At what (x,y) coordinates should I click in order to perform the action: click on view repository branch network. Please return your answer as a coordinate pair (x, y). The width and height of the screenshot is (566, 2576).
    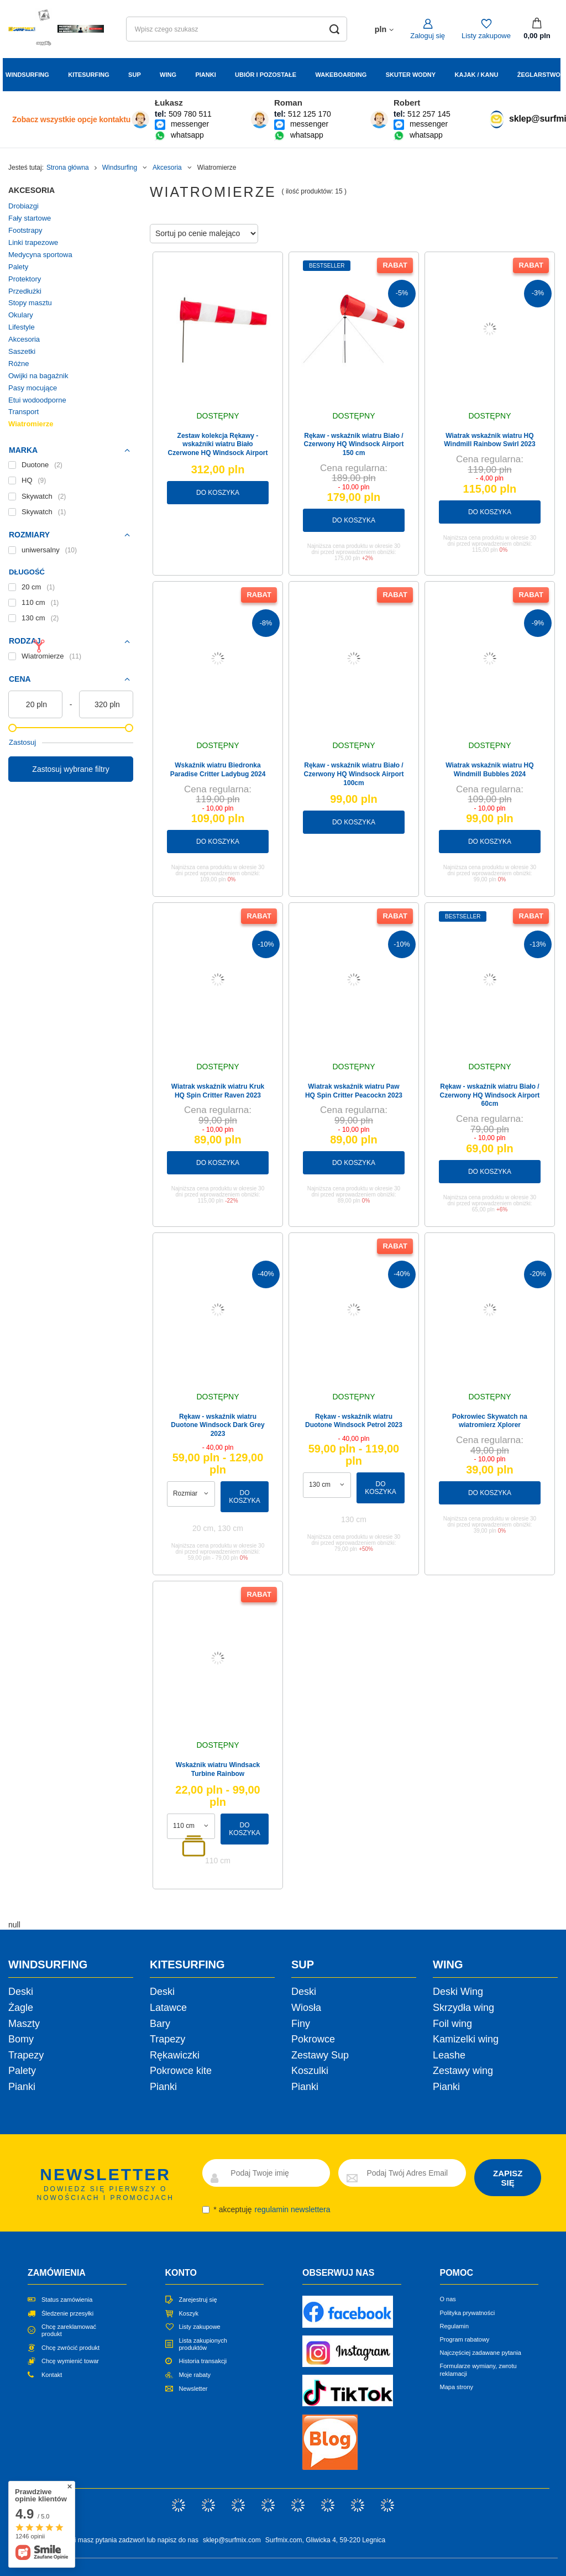
    Looking at the image, I should click on (39, 646).